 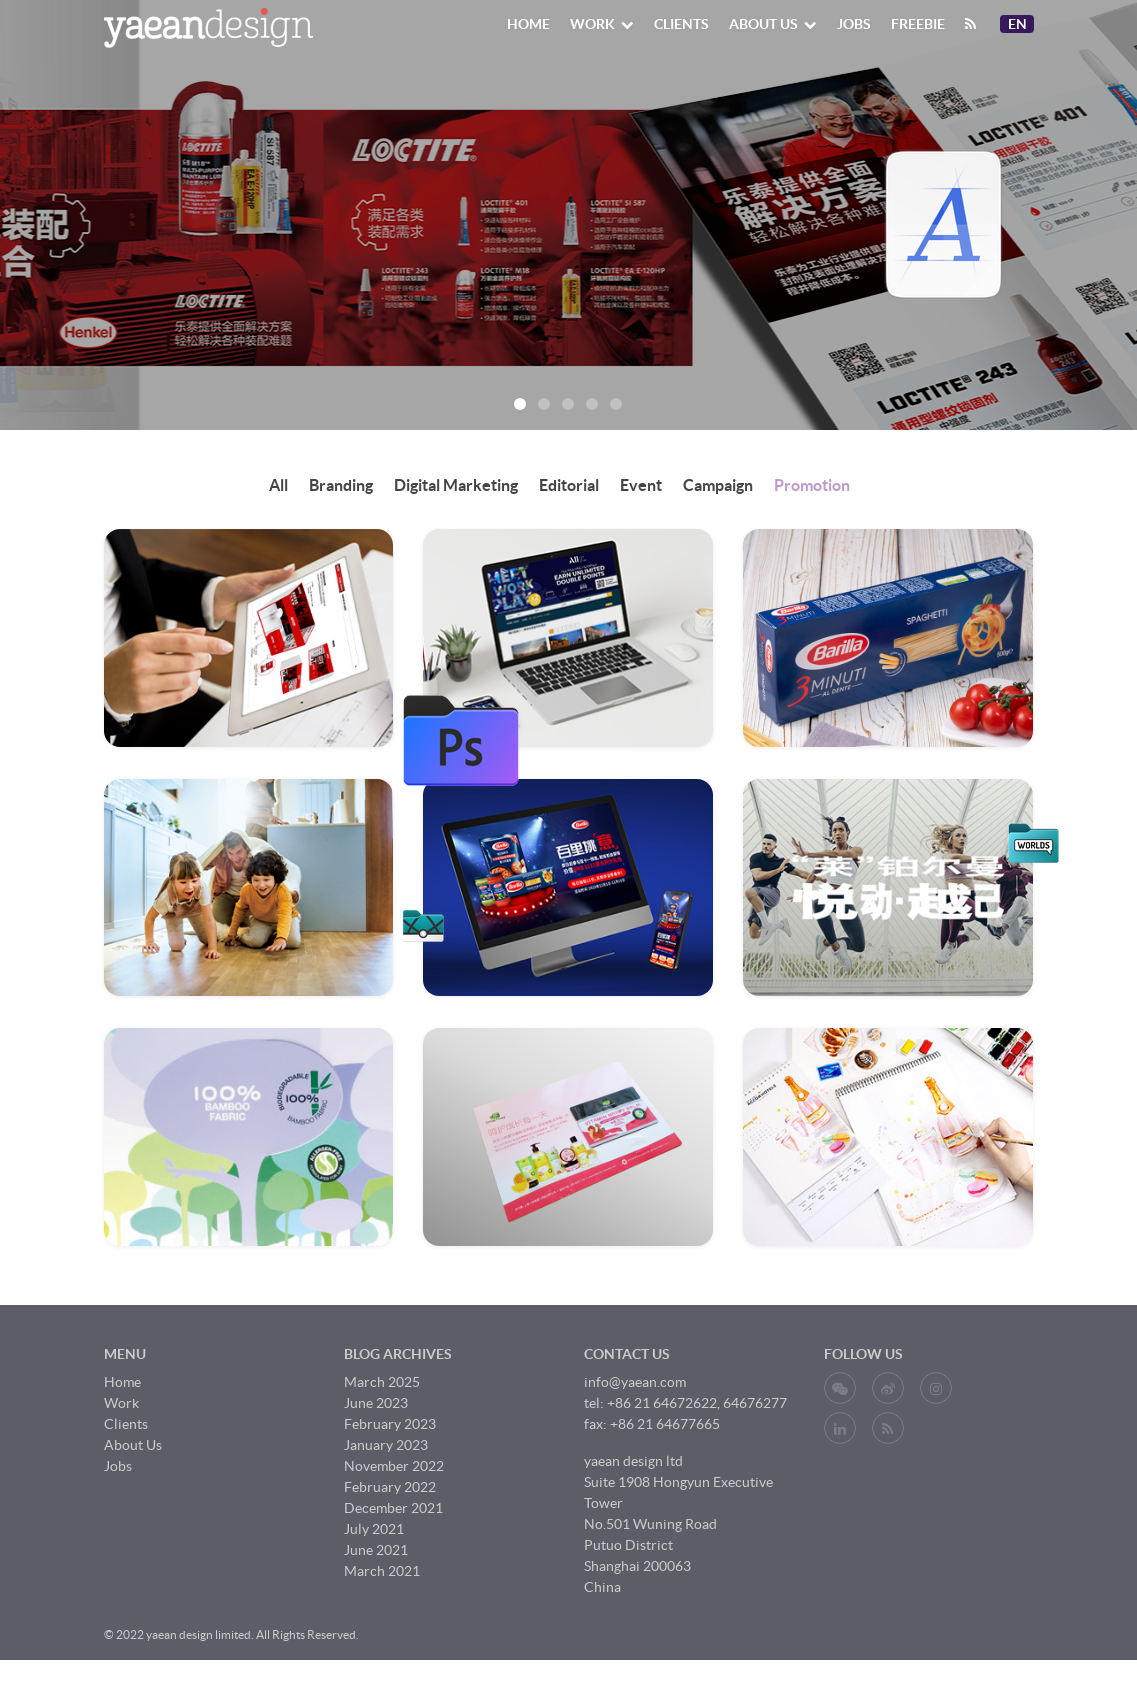 I want to click on a TrueType font file, so click(x=943, y=224).